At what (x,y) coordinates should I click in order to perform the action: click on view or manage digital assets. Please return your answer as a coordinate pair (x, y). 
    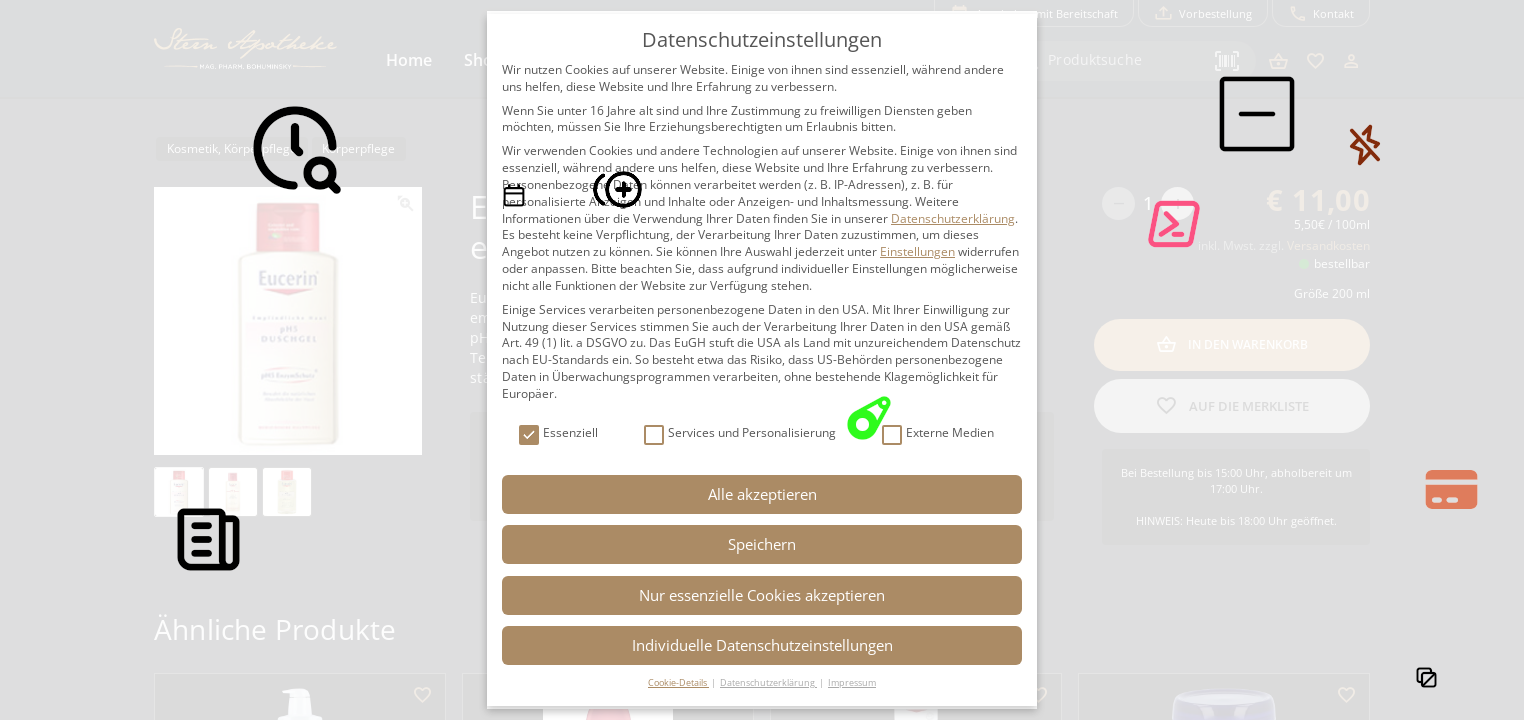
    Looking at the image, I should click on (869, 418).